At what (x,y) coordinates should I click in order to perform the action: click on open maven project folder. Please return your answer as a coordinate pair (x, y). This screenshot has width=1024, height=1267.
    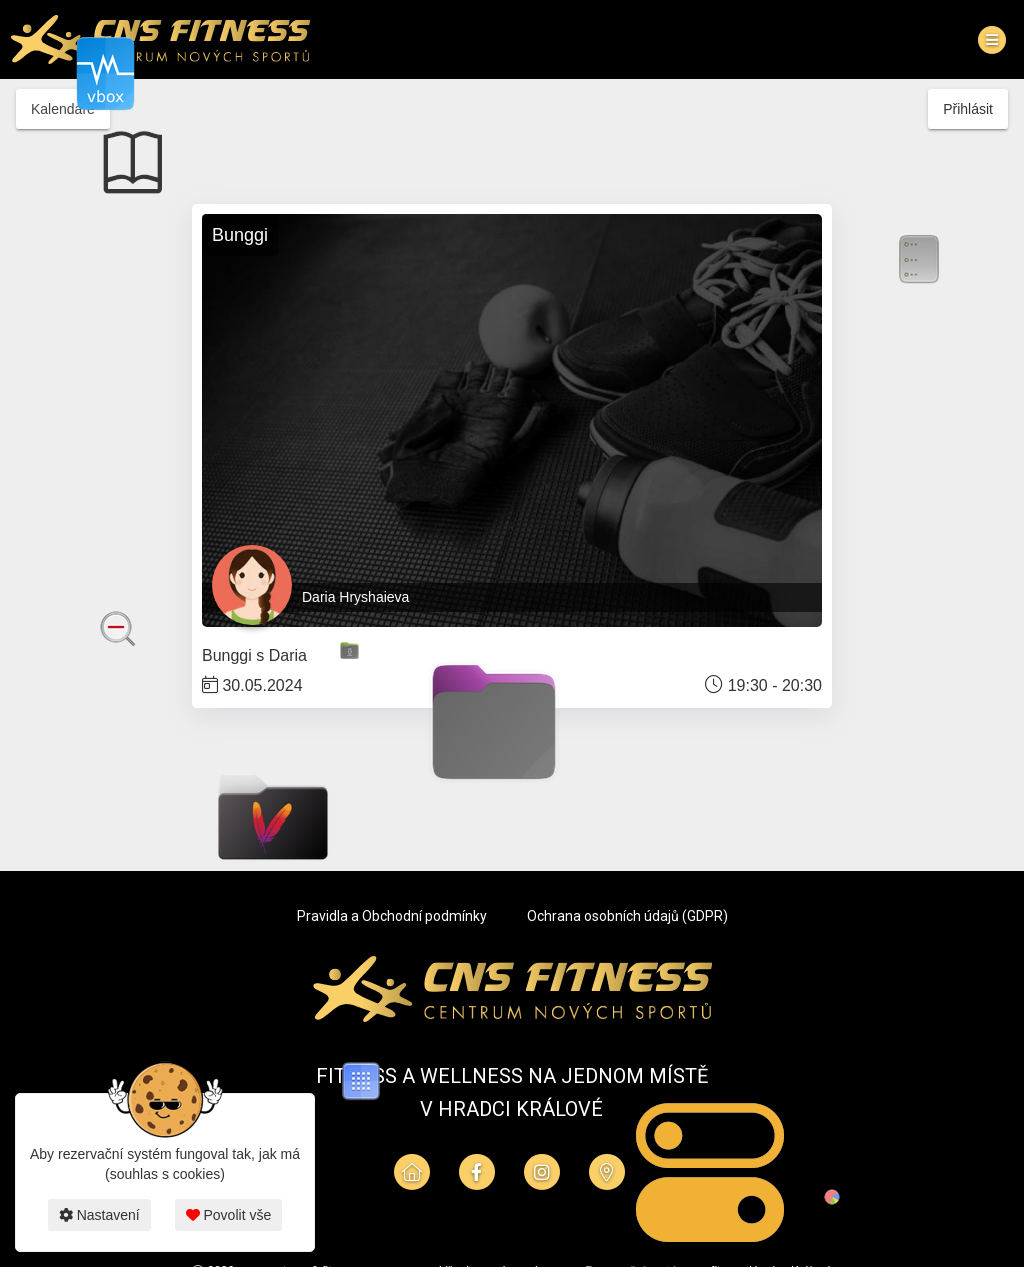
    Looking at the image, I should click on (272, 819).